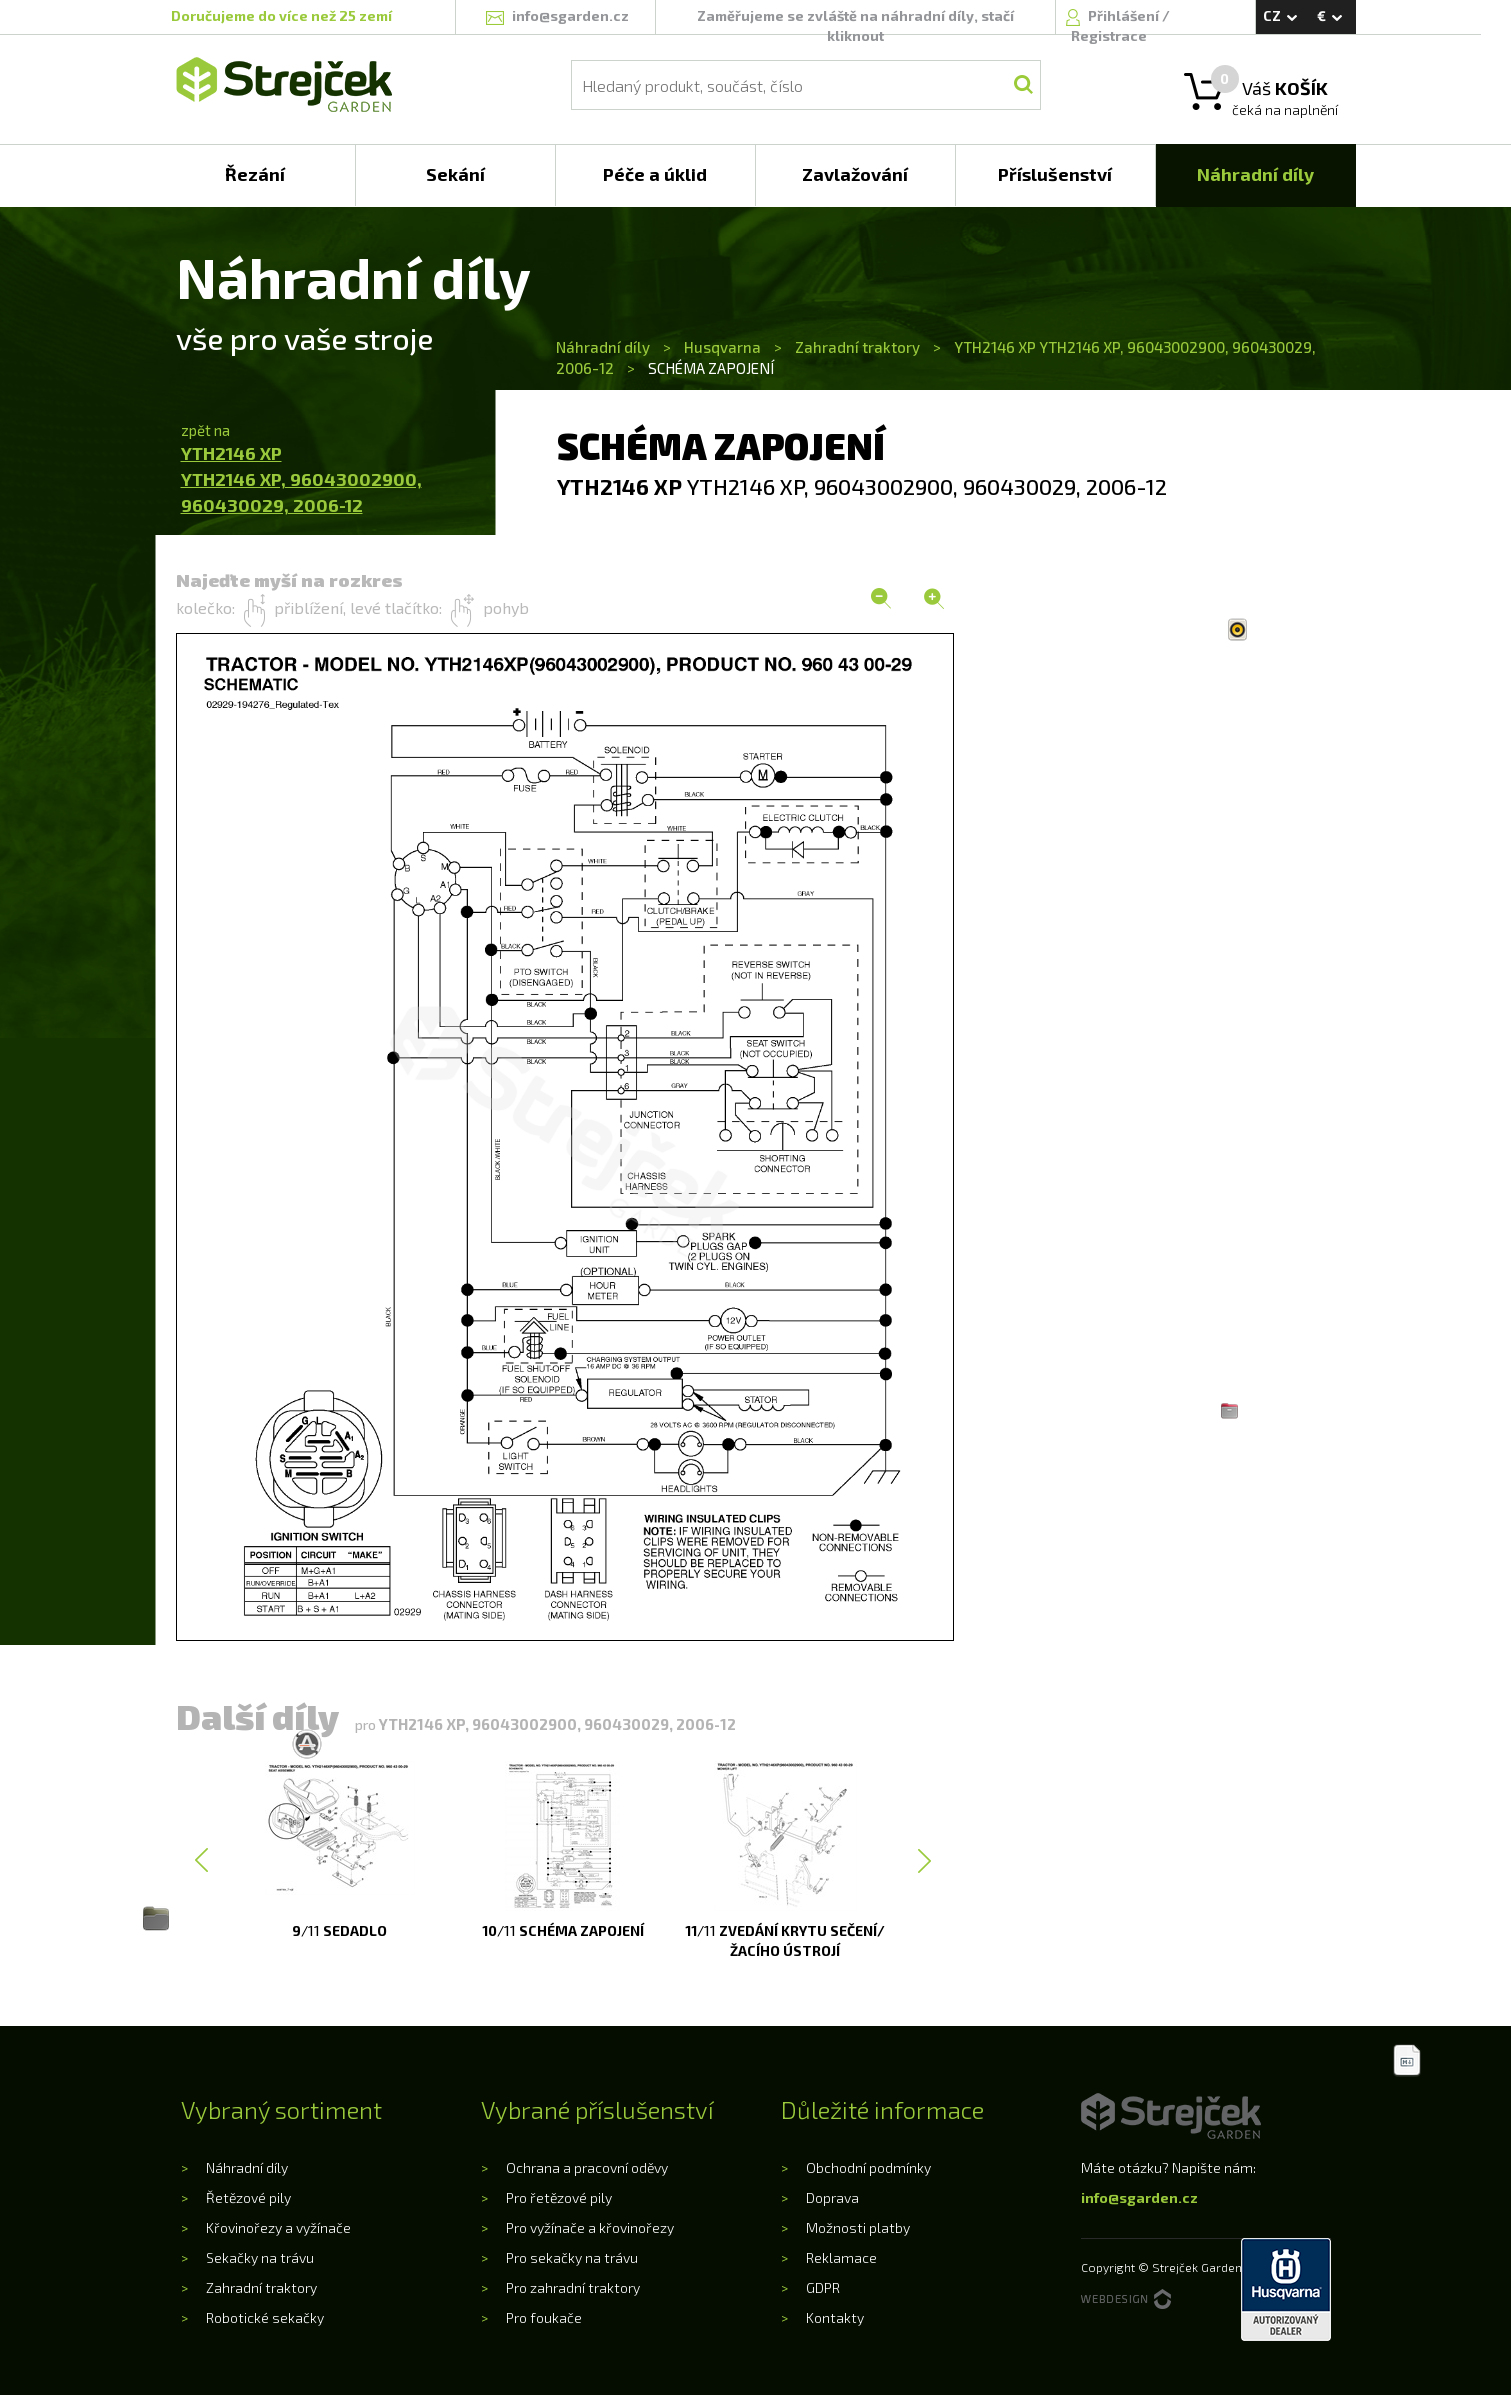 The height and width of the screenshot is (2395, 1511). Describe the element at coordinates (307, 1744) in the screenshot. I see `open the system software update application` at that location.